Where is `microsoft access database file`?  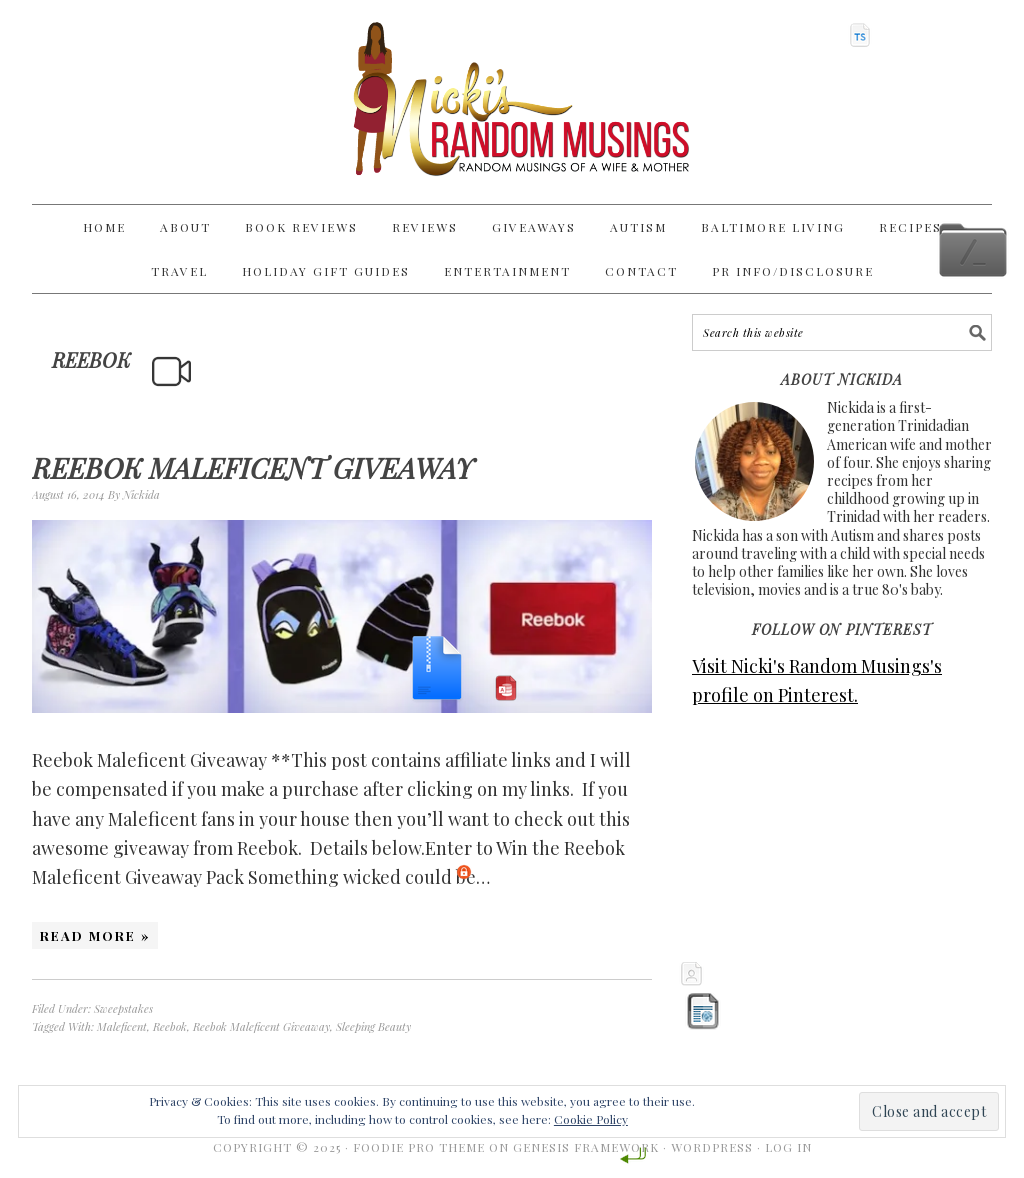
microsoft access database file is located at coordinates (506, 688).